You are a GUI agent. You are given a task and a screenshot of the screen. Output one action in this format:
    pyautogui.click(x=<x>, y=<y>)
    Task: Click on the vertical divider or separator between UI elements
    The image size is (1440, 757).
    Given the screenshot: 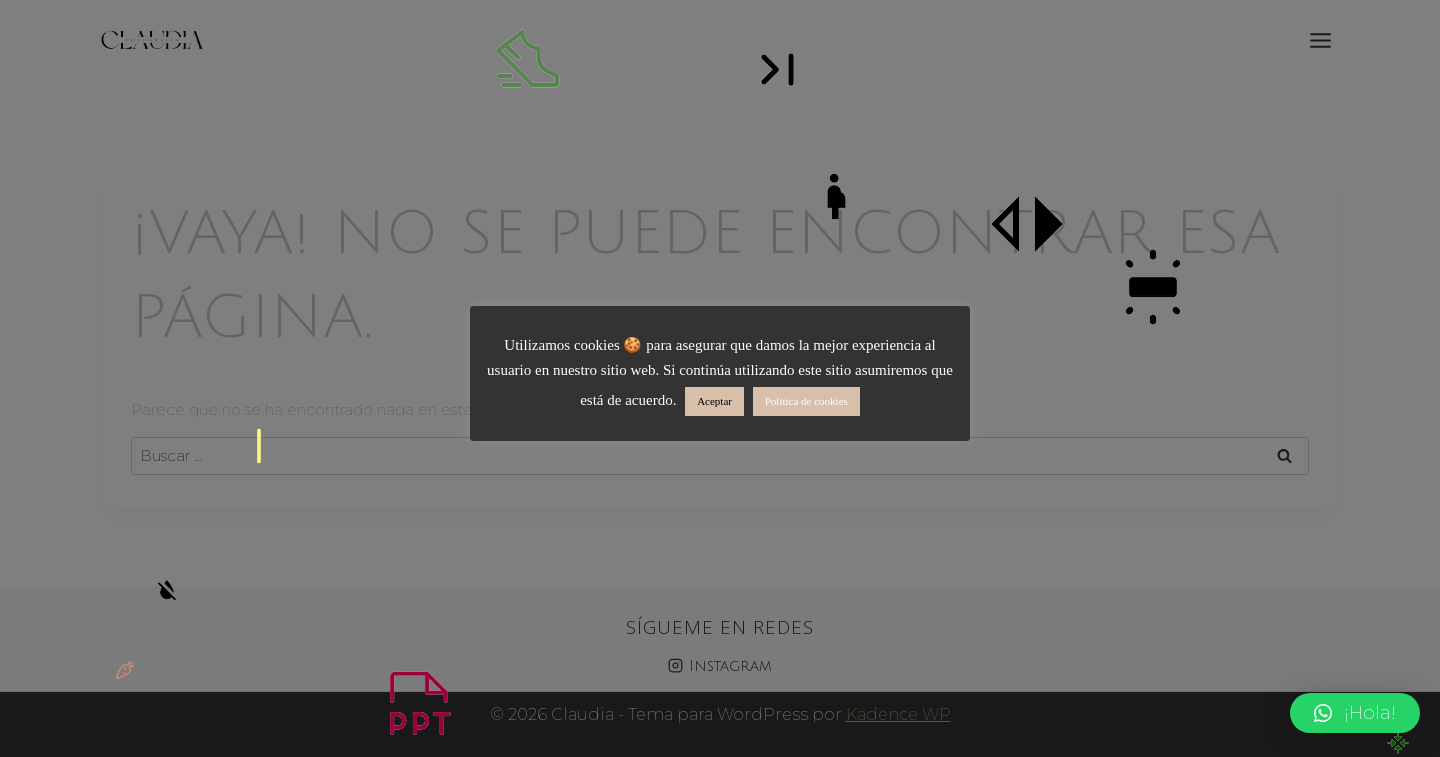 What is the action you would take?
    pyautogui.click(x=259, y=446)
    